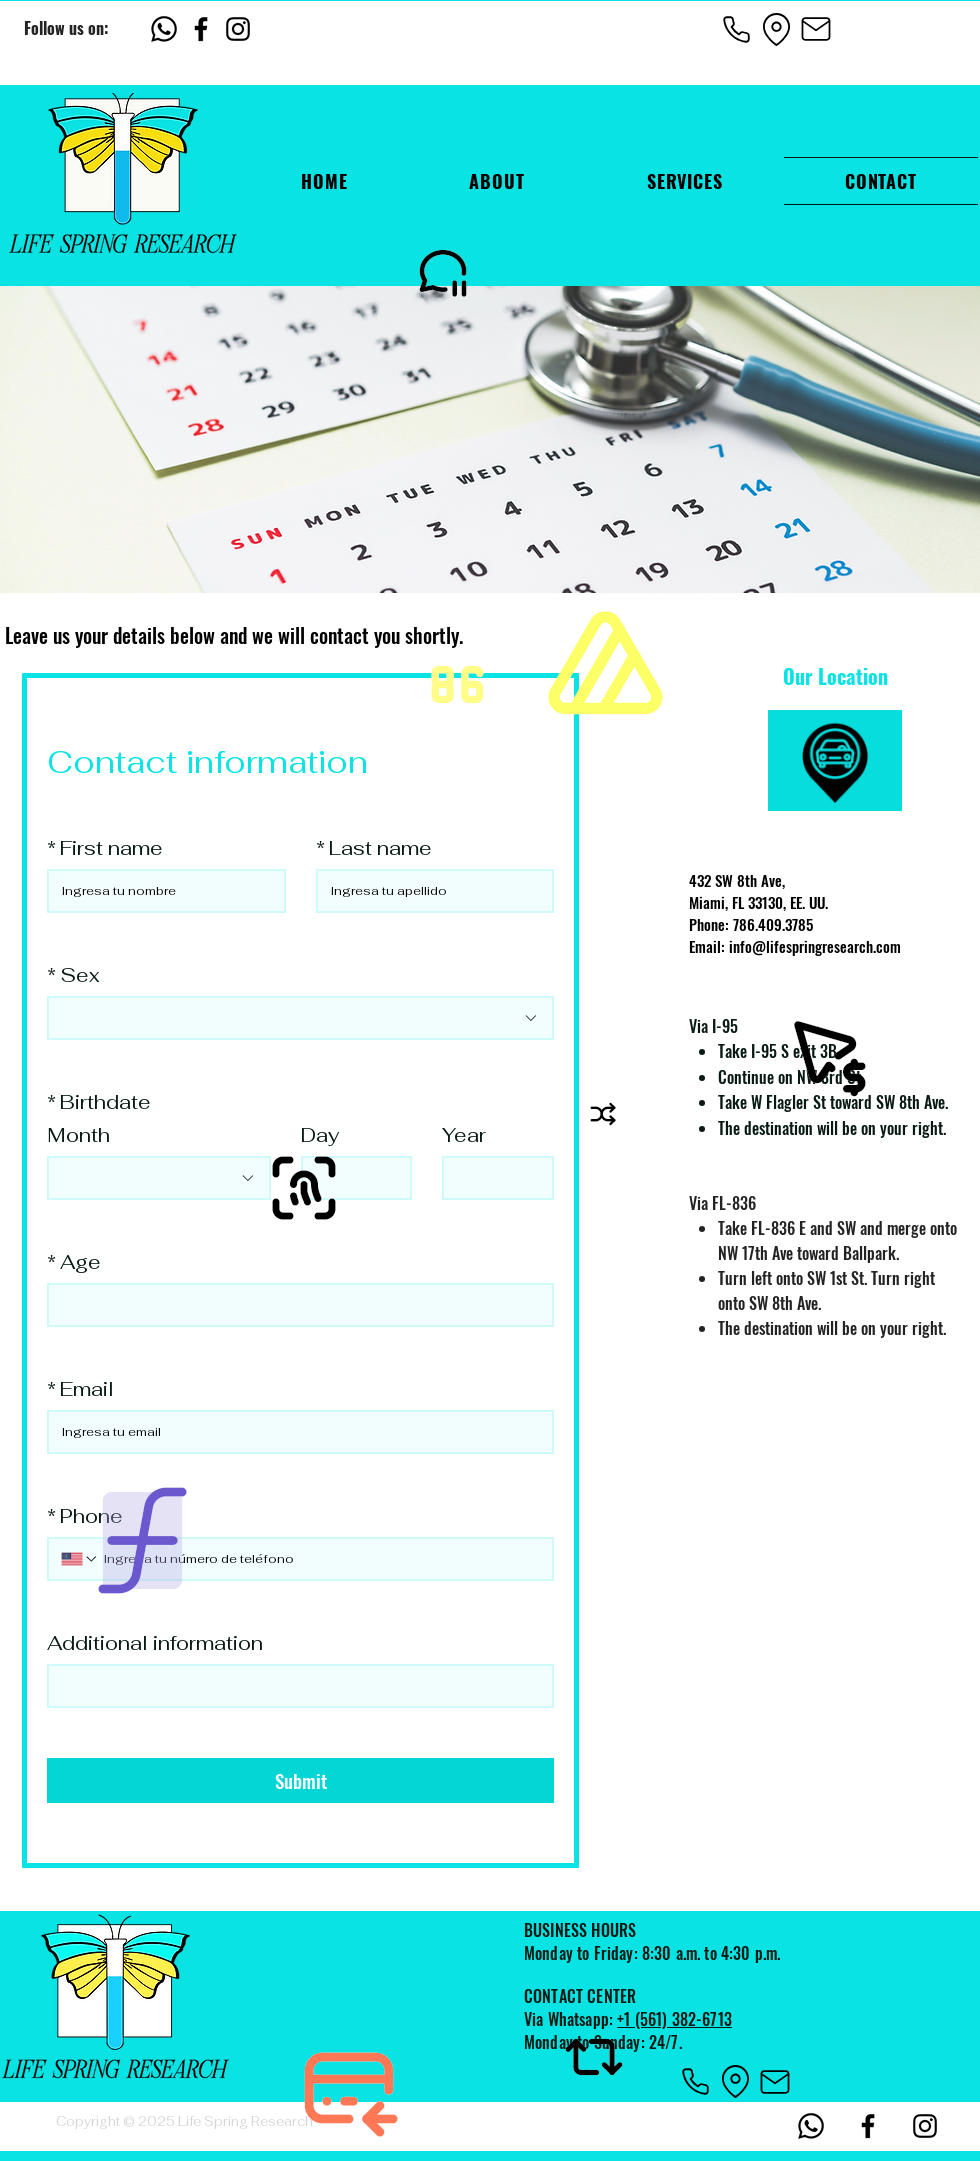 Image resolution: width=980 pixels, height=2161 pixels. Describe the element at coordinates (443, 271) in the screenshot. I see `pause message notifications` at that location.